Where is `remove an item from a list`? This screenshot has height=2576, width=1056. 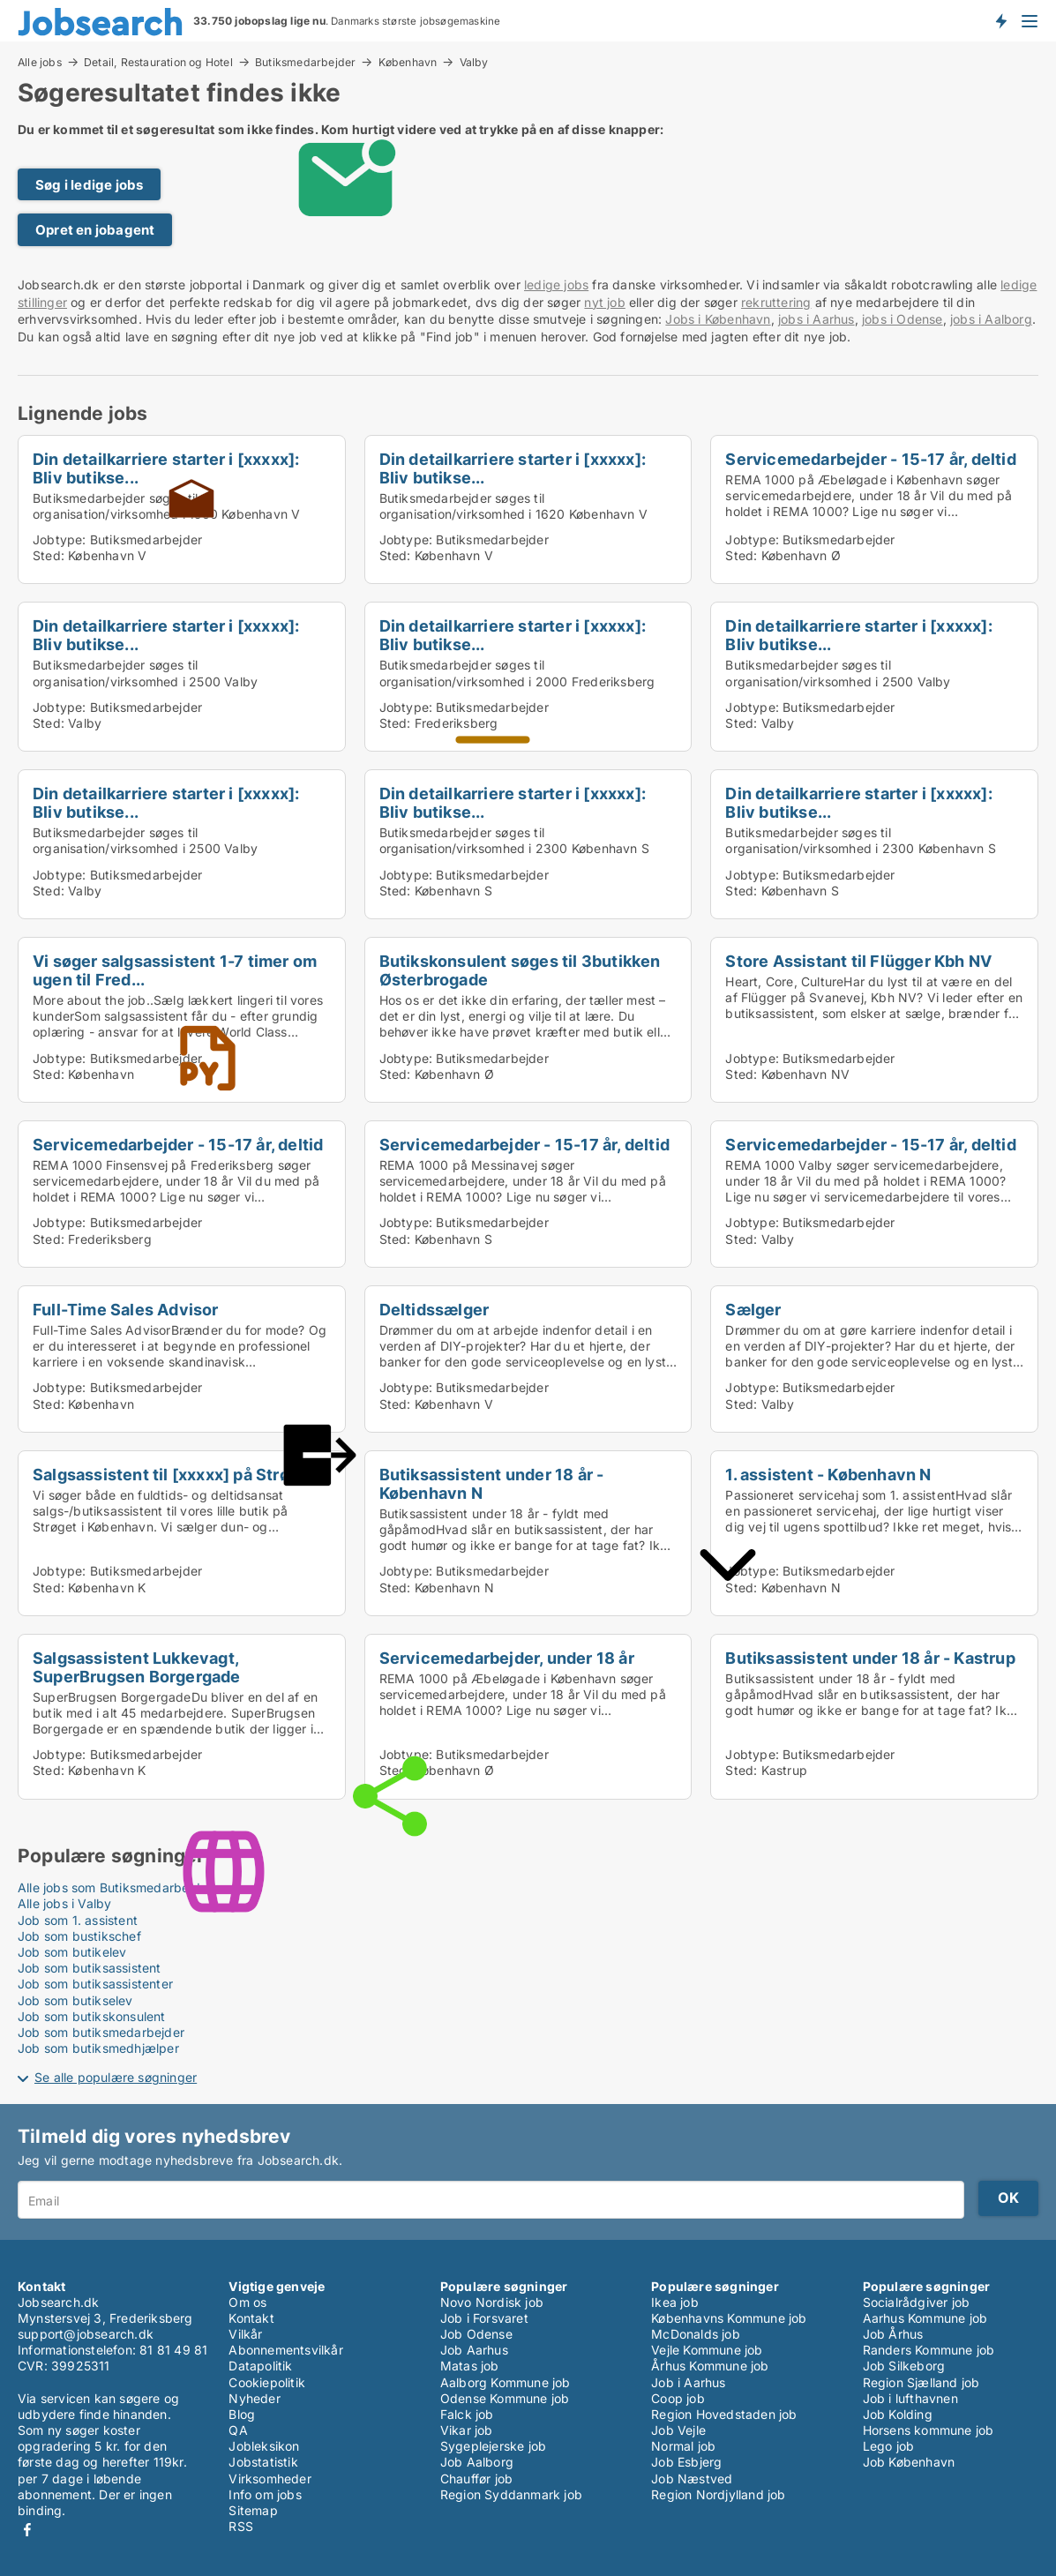 remove an item from a list is located at coordinates (492, 739).